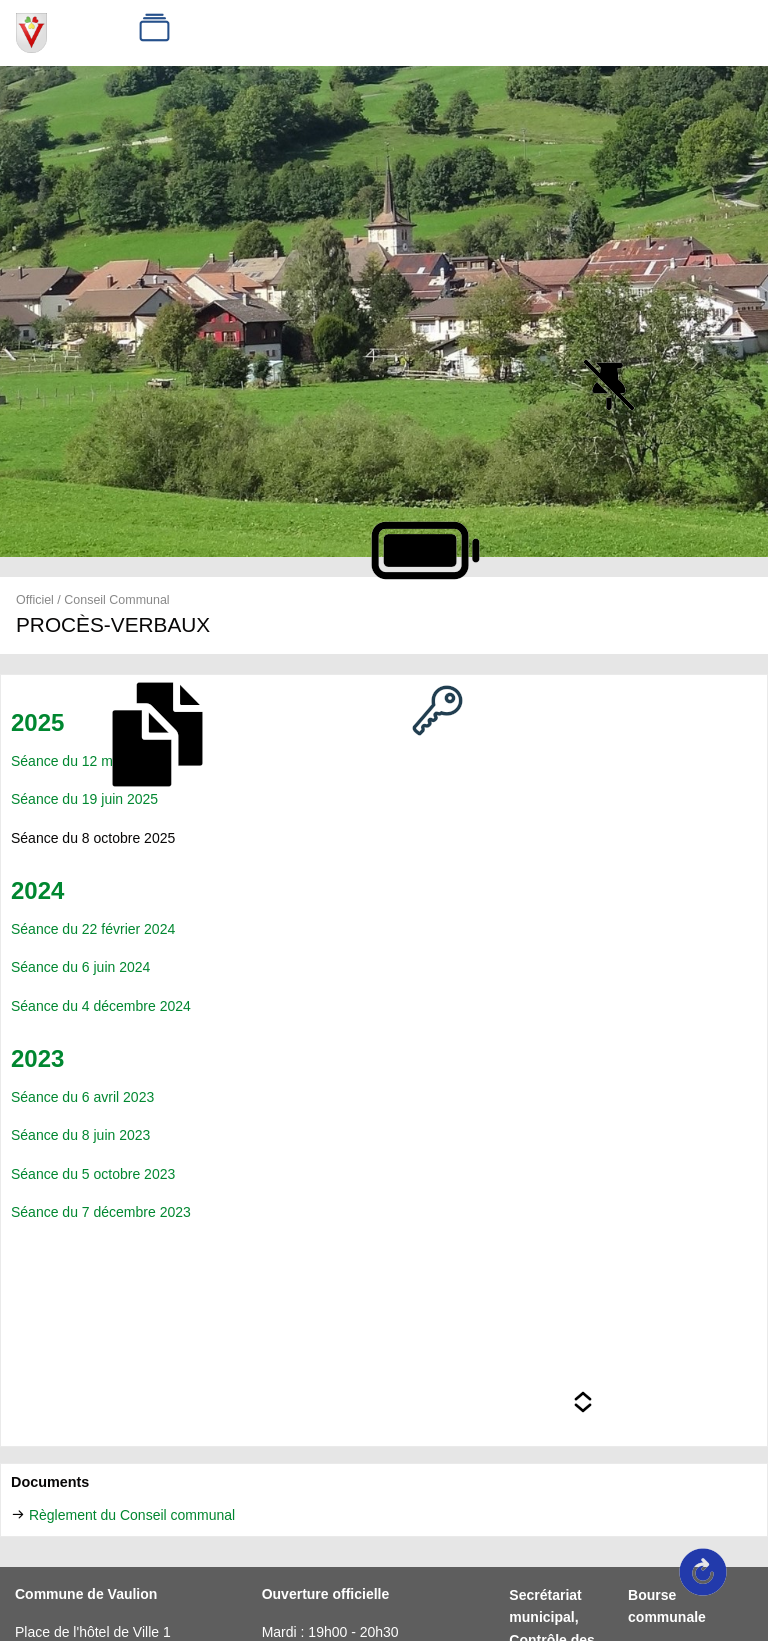  Describe the element at coordinates (154, 27) in the screenshot. I see `view photo albums` at that location.